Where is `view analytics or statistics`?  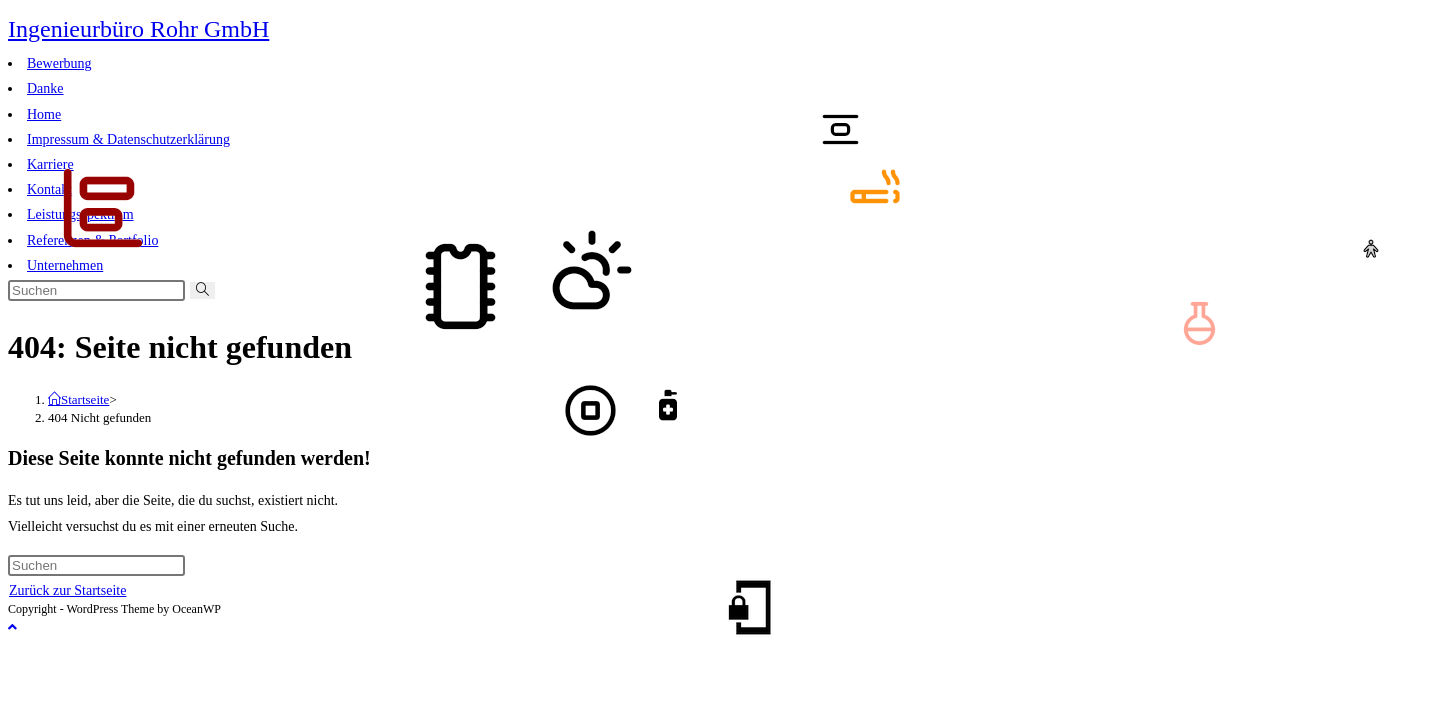 view analytics or statistics is located at coordinates (103, 208).